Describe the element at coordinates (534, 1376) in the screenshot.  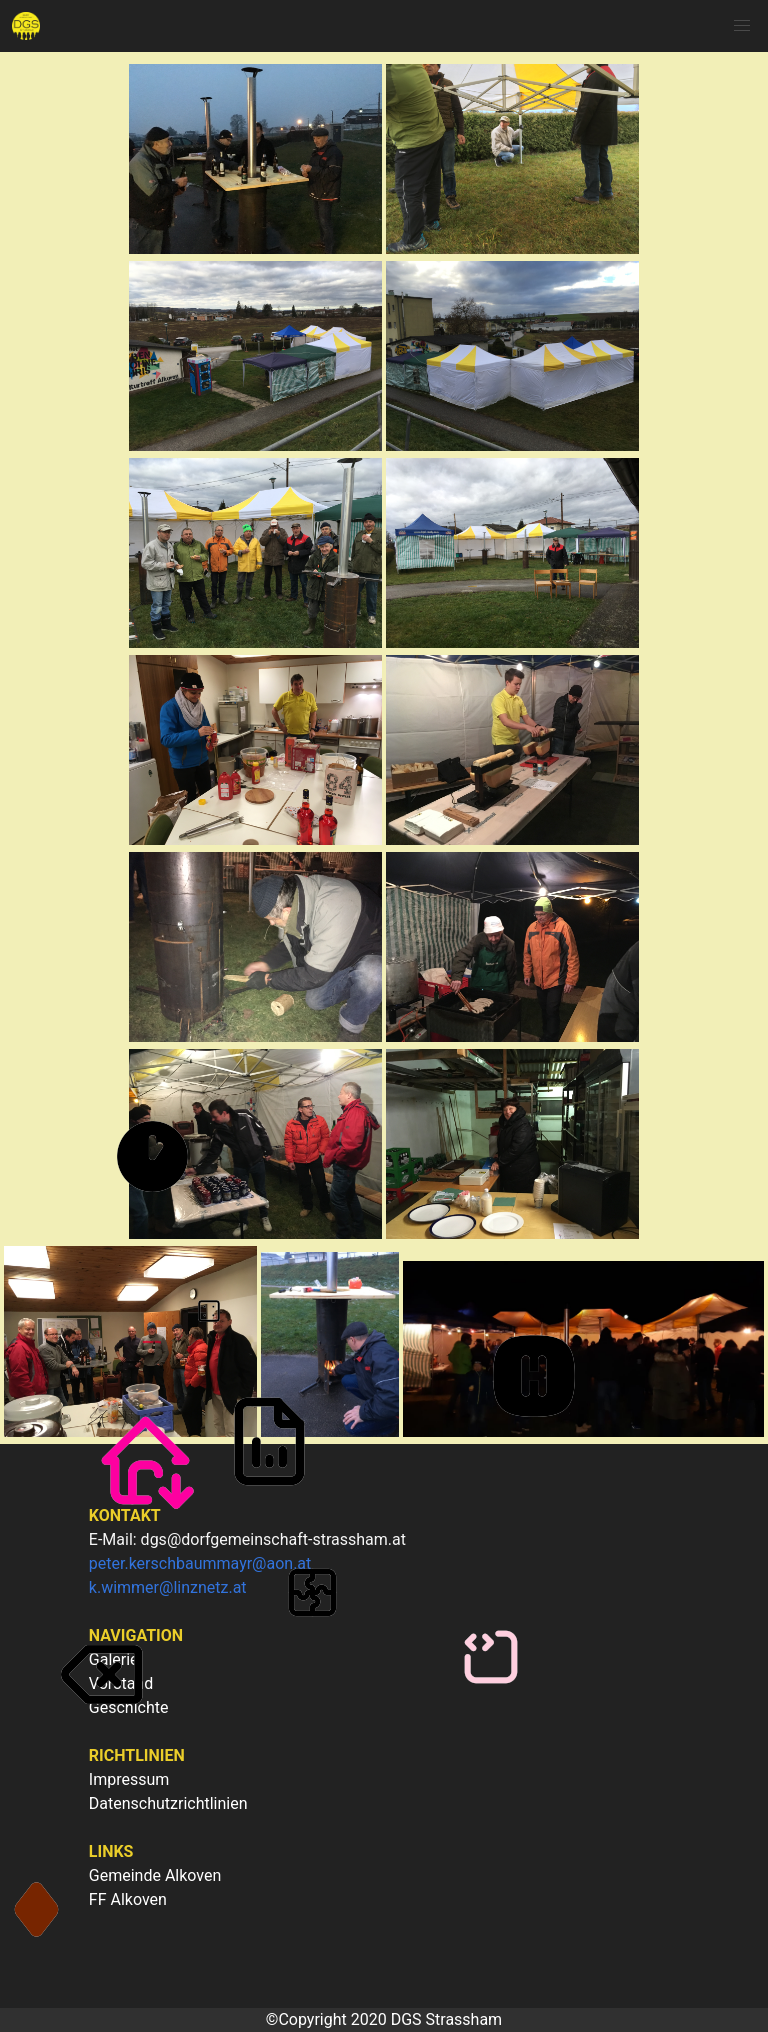
I see `access help or support section` at that location.